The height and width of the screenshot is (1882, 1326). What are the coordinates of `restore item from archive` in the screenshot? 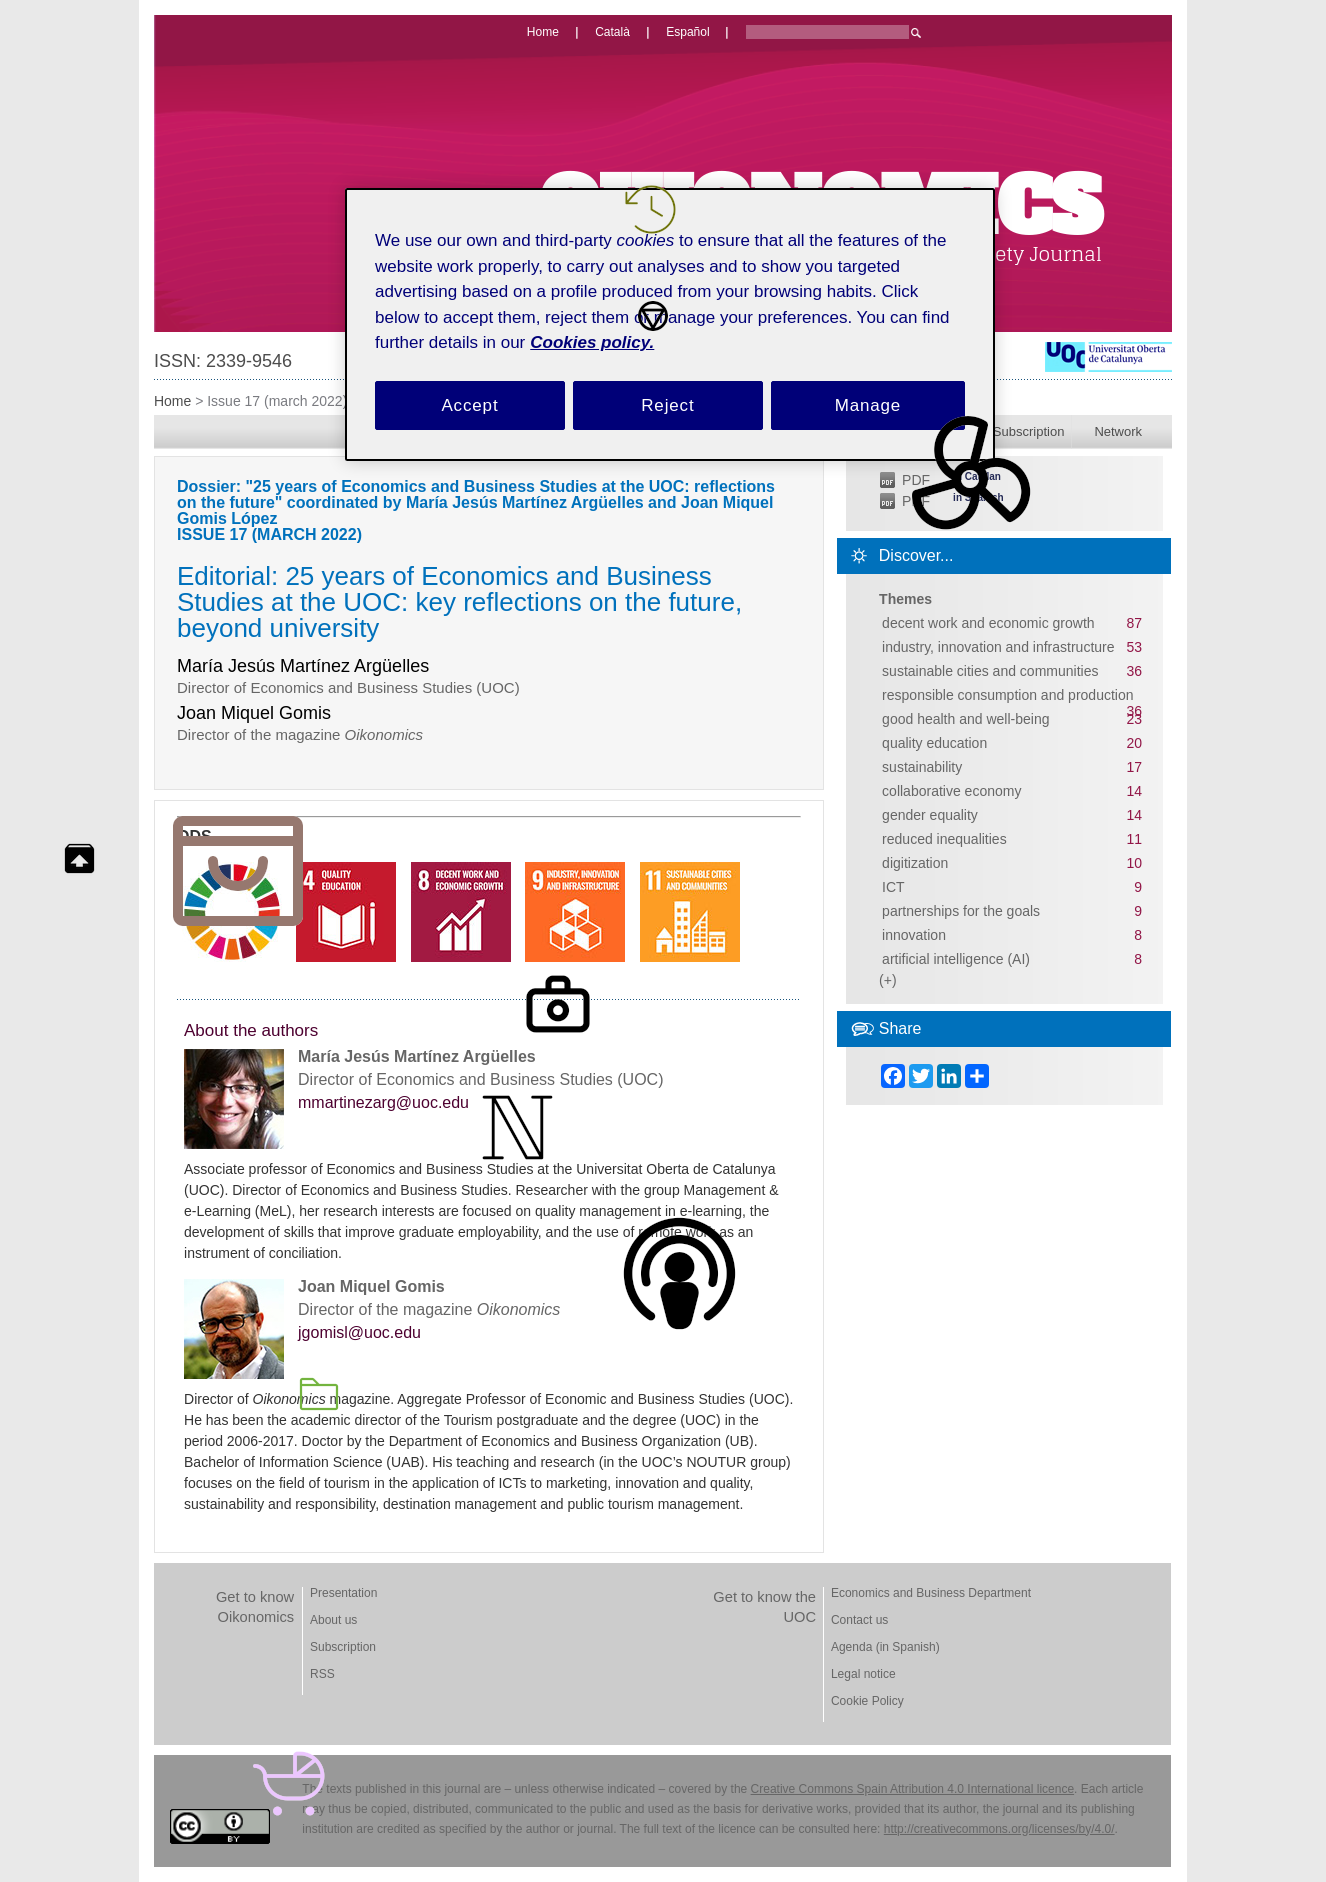 It's located at (79, 858).